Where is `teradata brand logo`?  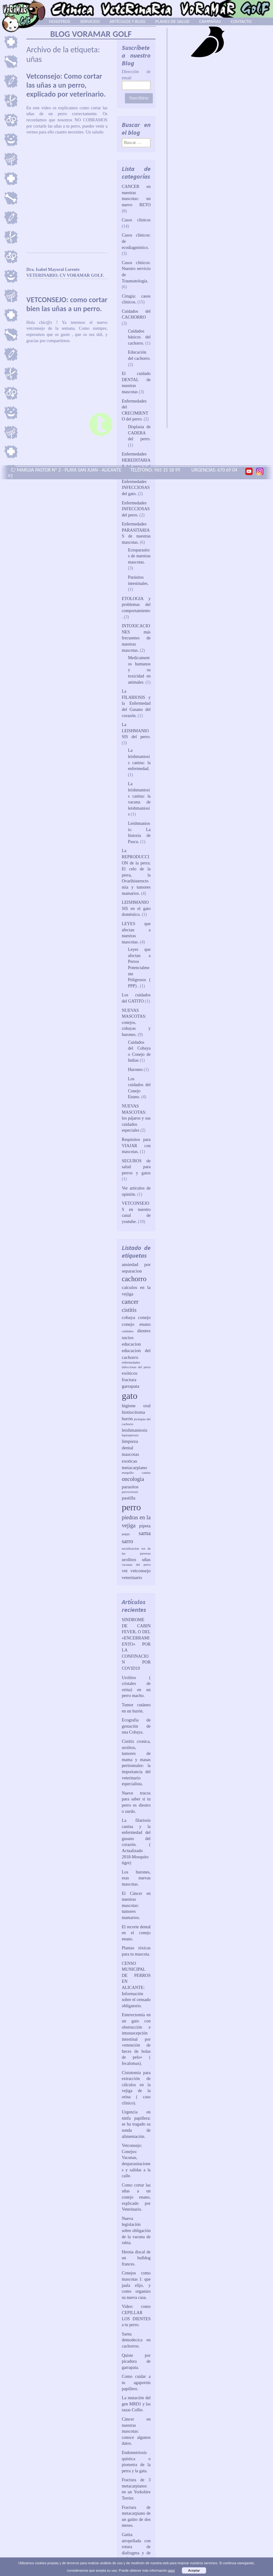
teradata brand logo is located at coordinates (101, 424).